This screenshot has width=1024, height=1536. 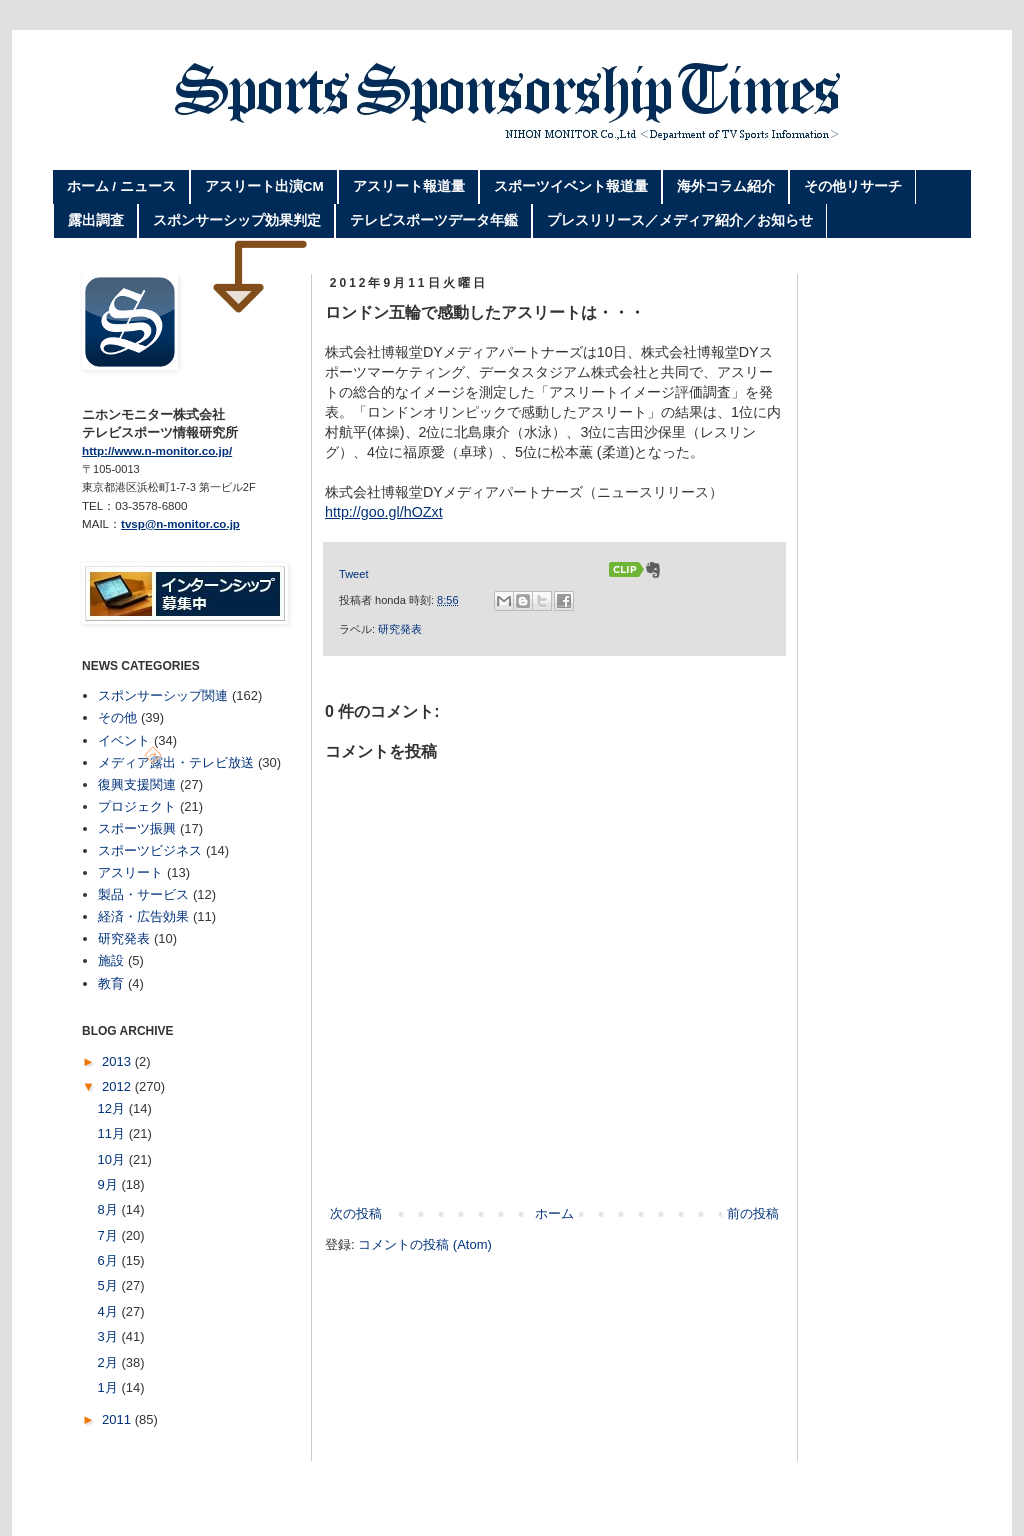 What do you see at coordinates (256, 269) in the screenshot?
I see `go back and down in navigation` at bounding box center [256, 269].